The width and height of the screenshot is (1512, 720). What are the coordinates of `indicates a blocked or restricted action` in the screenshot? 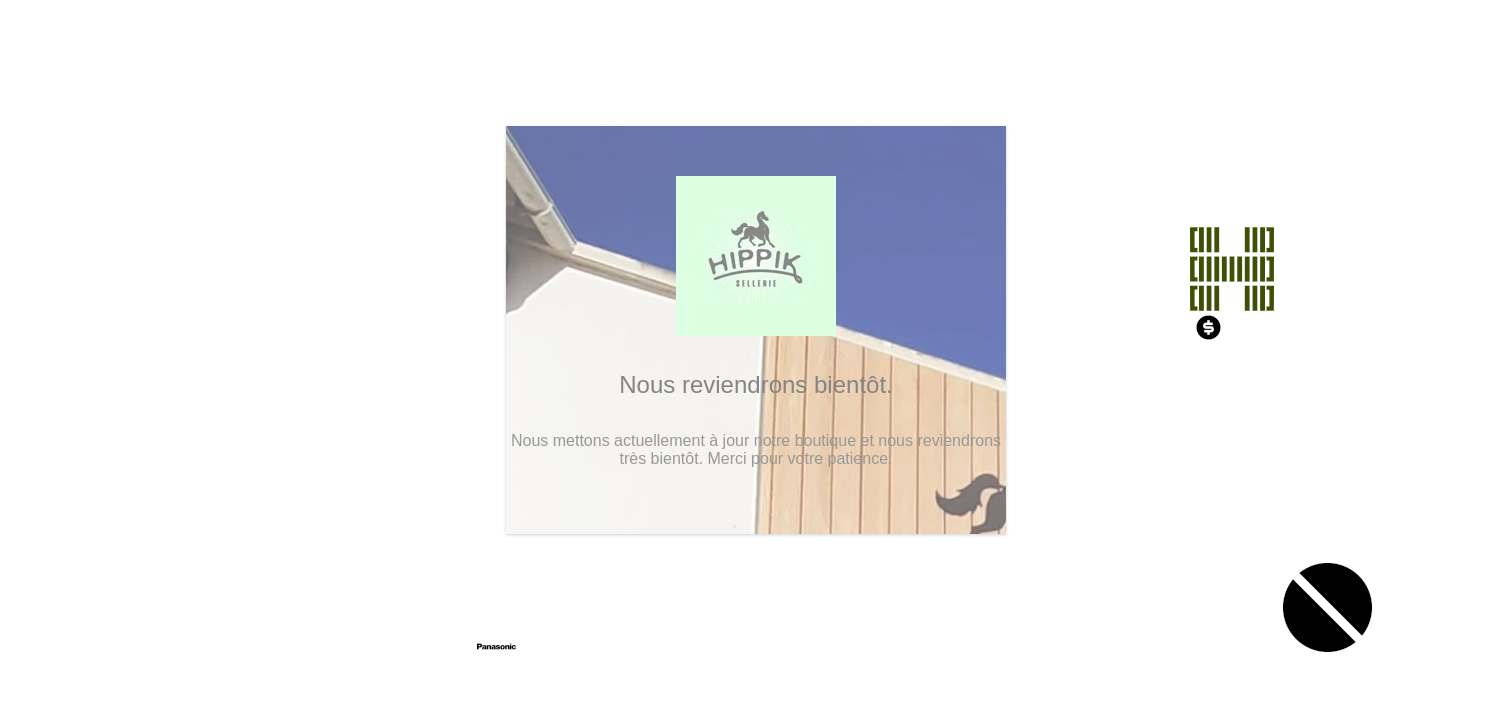 It's located at (1327, 607).